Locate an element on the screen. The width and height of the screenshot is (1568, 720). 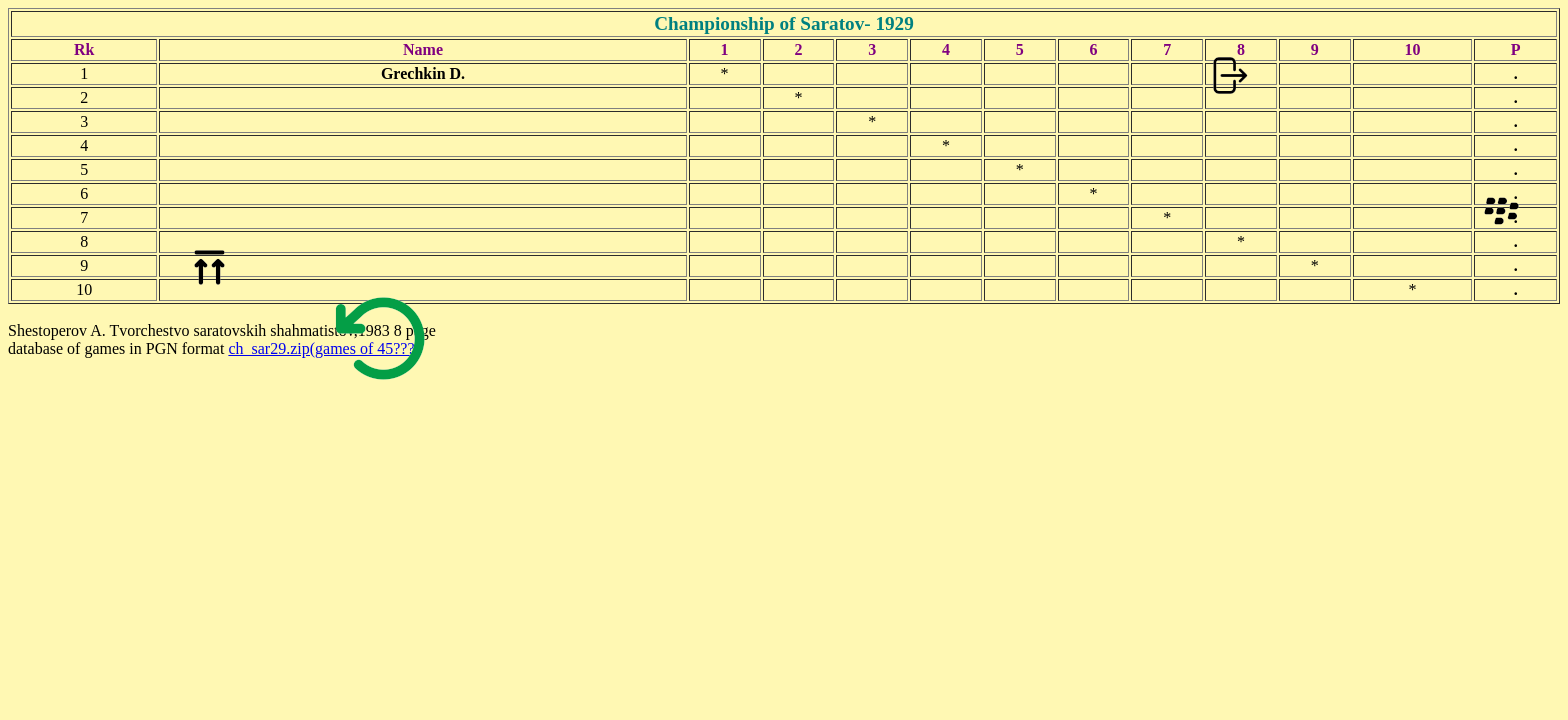
BlackBerry brand logo is located at coordinates (1502, 211).